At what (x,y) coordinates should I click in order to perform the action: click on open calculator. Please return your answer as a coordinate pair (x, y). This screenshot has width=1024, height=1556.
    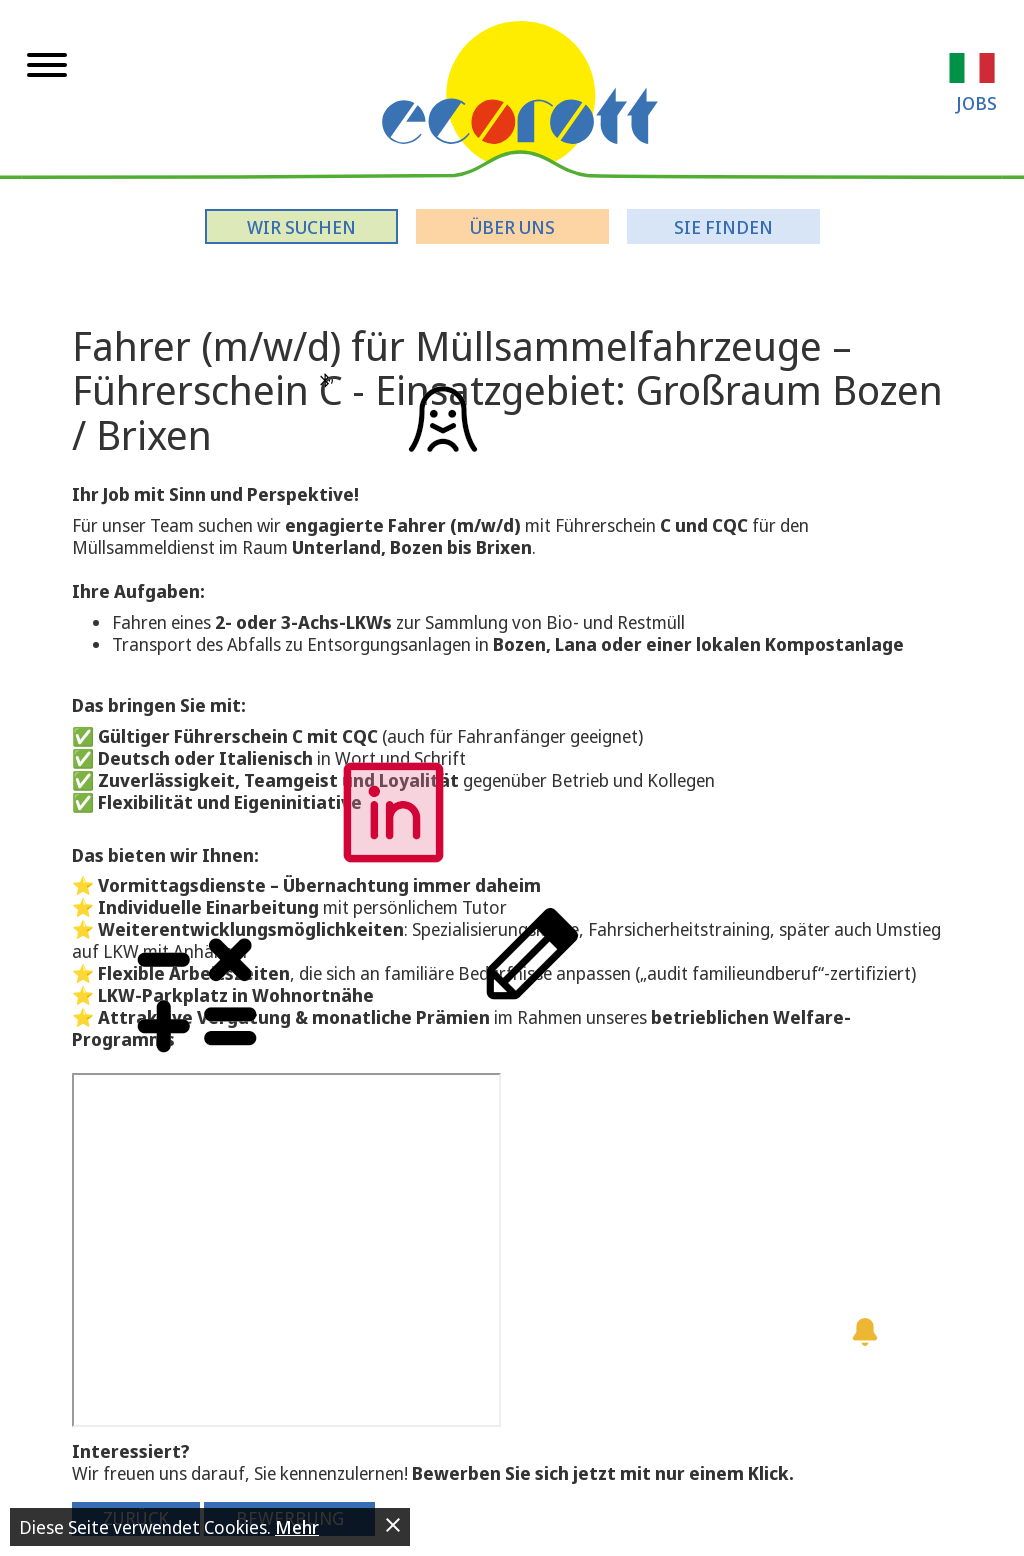
    Looking at the image, I should click on (197, 993).